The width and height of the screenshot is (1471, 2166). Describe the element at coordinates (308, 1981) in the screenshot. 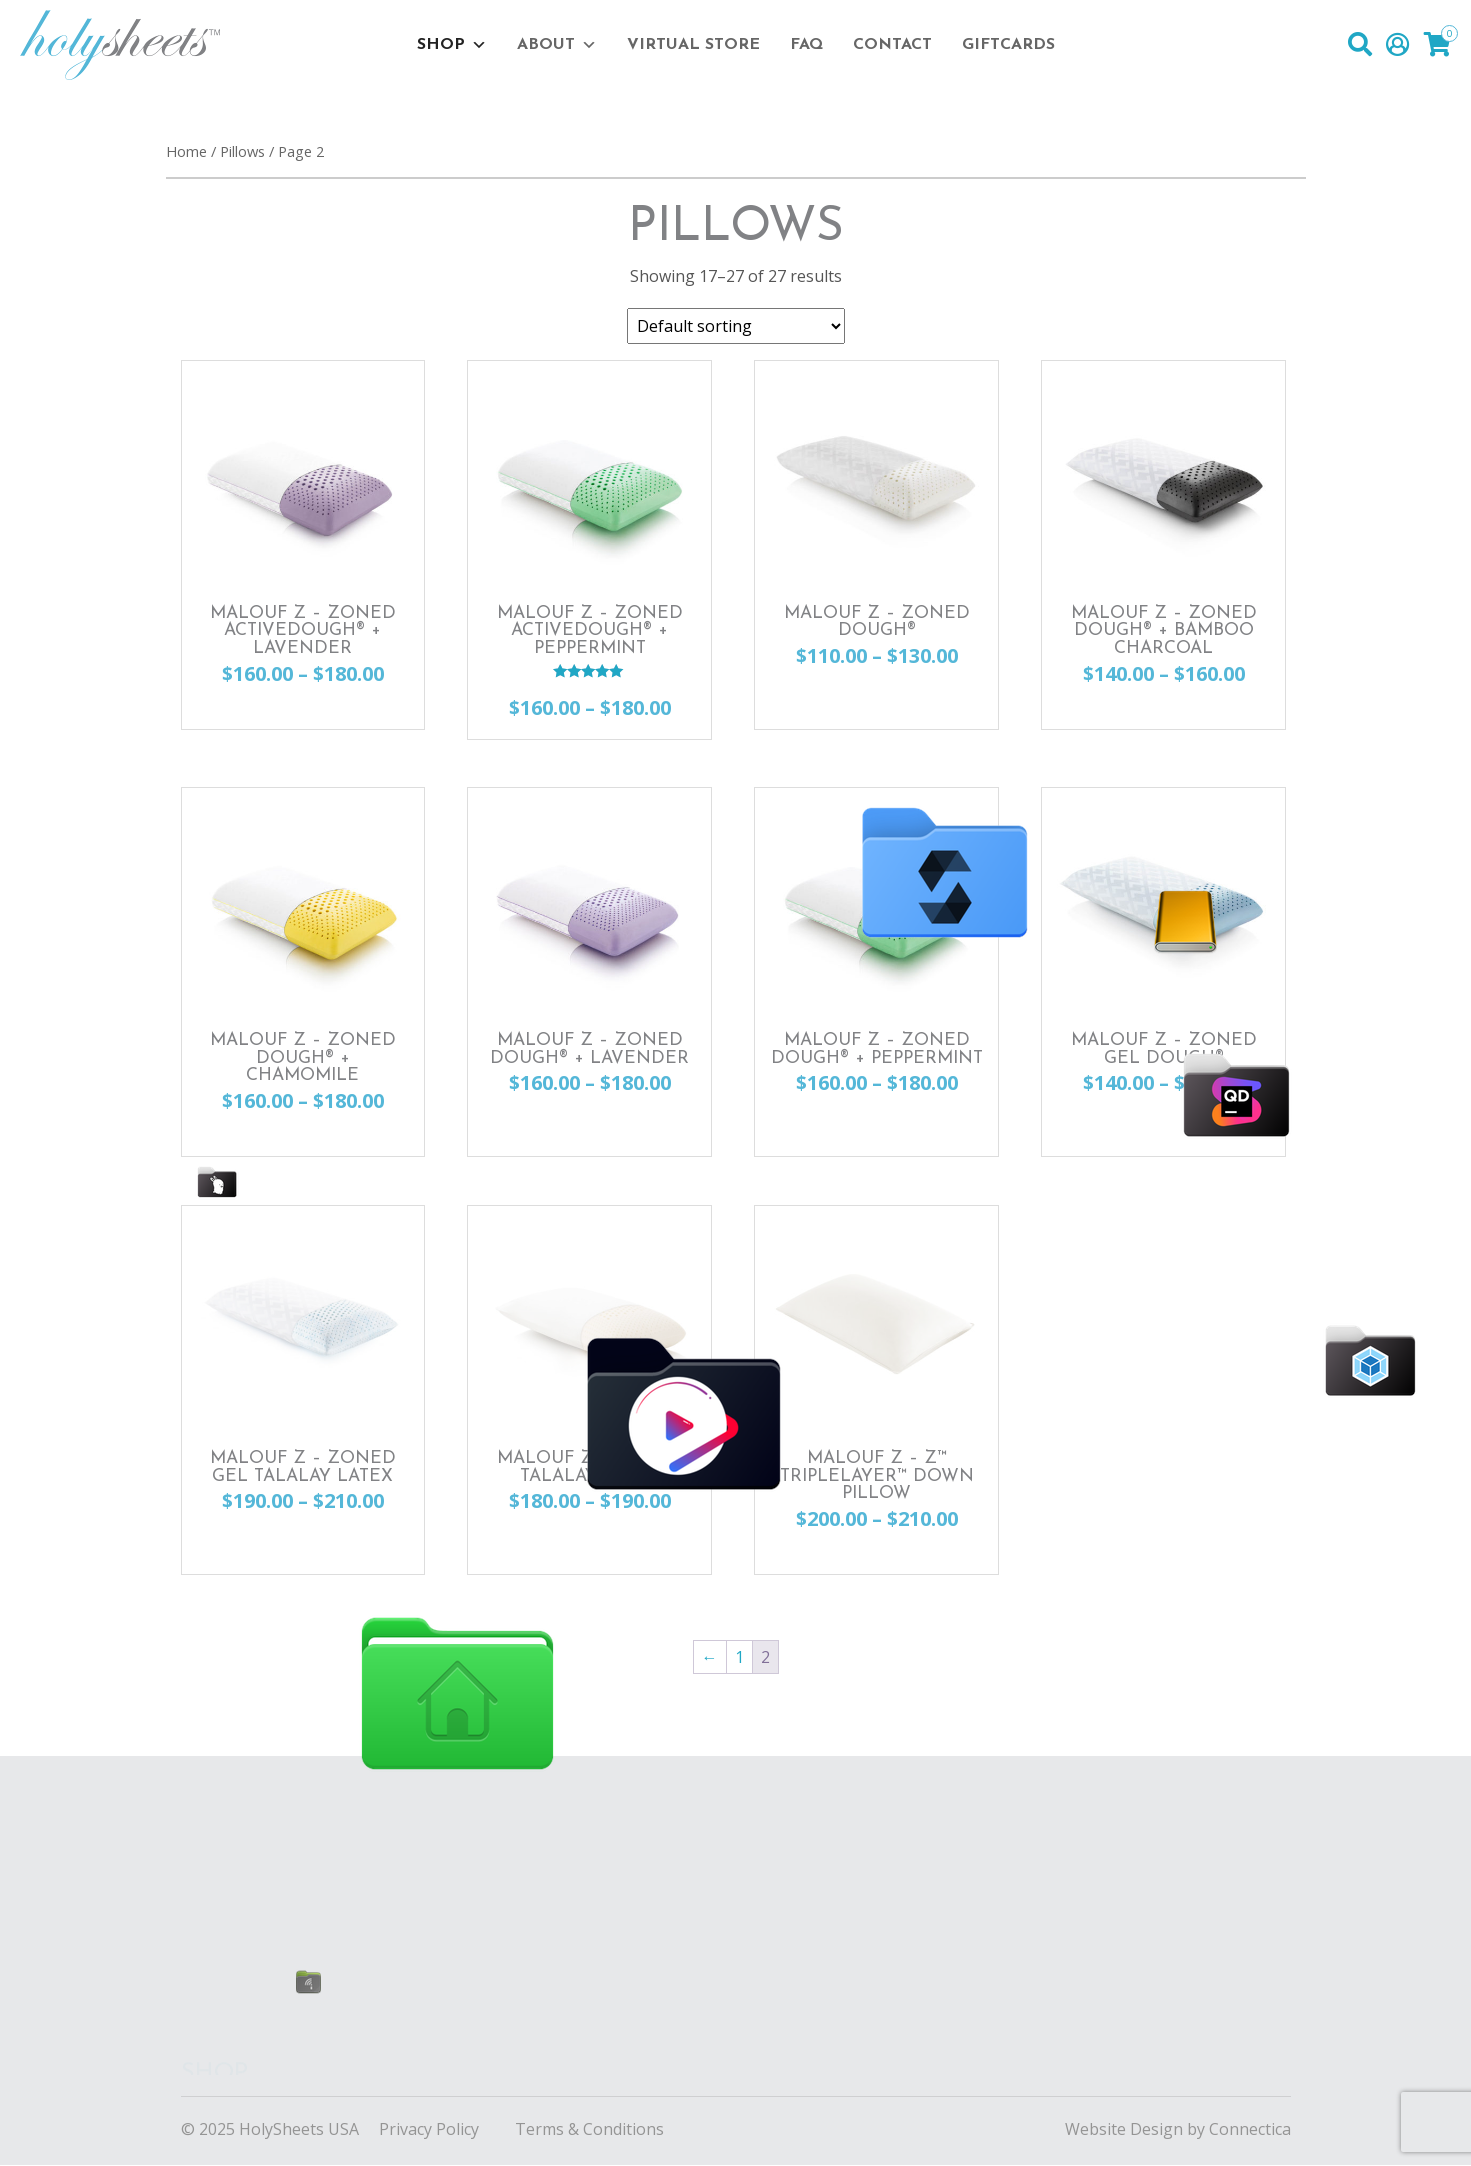

I see `open insync cloud sync folder` at that location.